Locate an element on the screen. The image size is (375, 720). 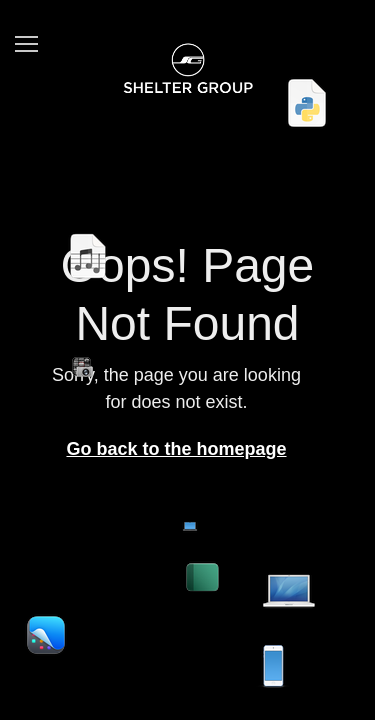
an audio melody file type is located at coordinates (88, 256).